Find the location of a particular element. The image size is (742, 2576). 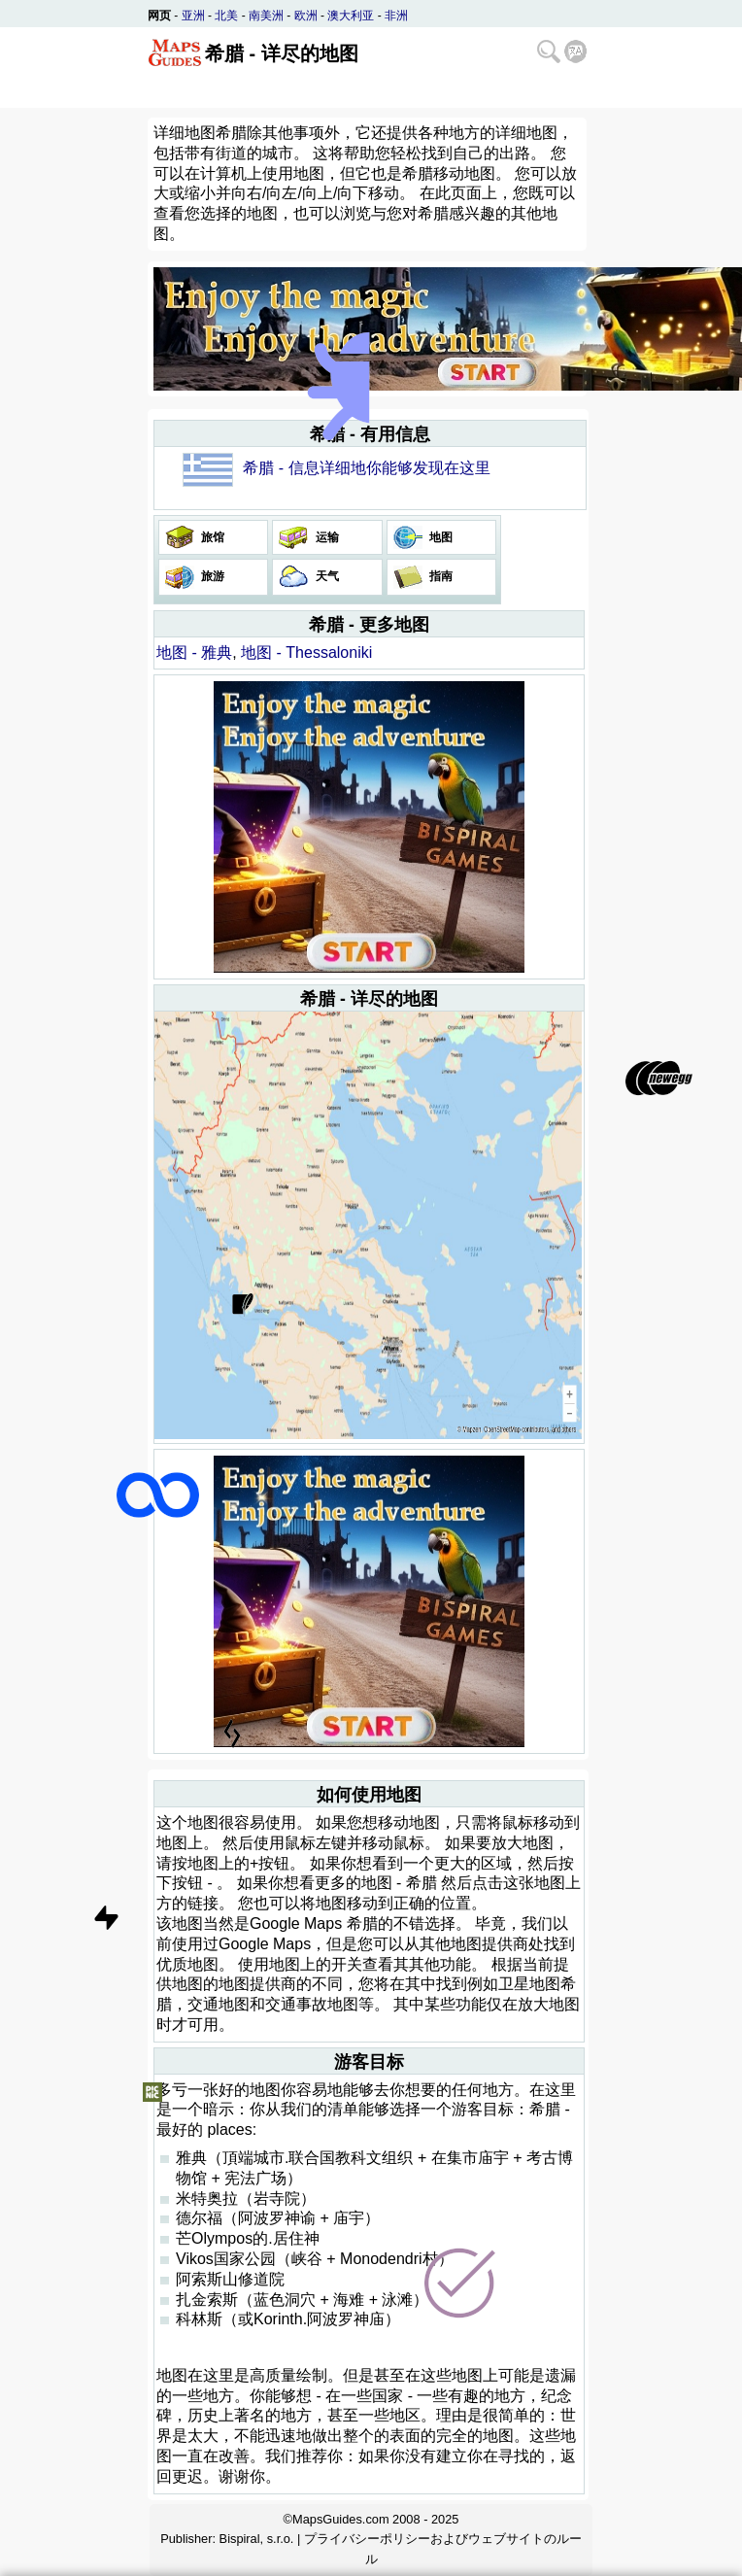

cachet status page logo is located at coordinates (459, 2283).